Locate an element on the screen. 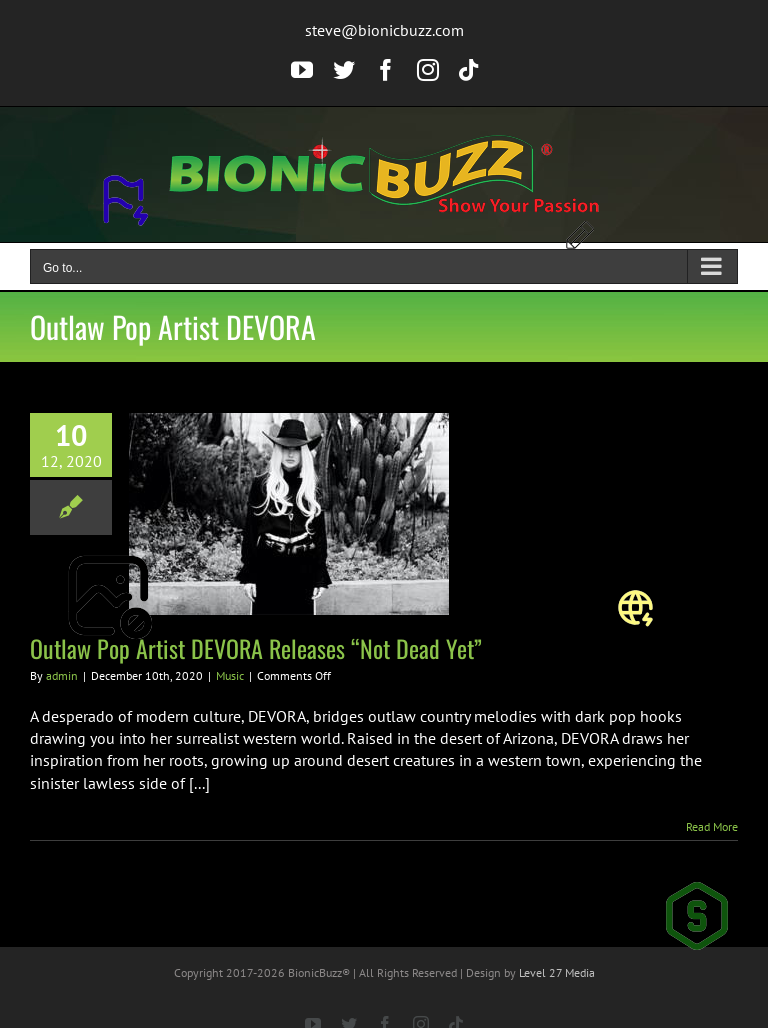 This screenshot has width=768, height=1028. cancel image upload is located at coordinates (108, 595).